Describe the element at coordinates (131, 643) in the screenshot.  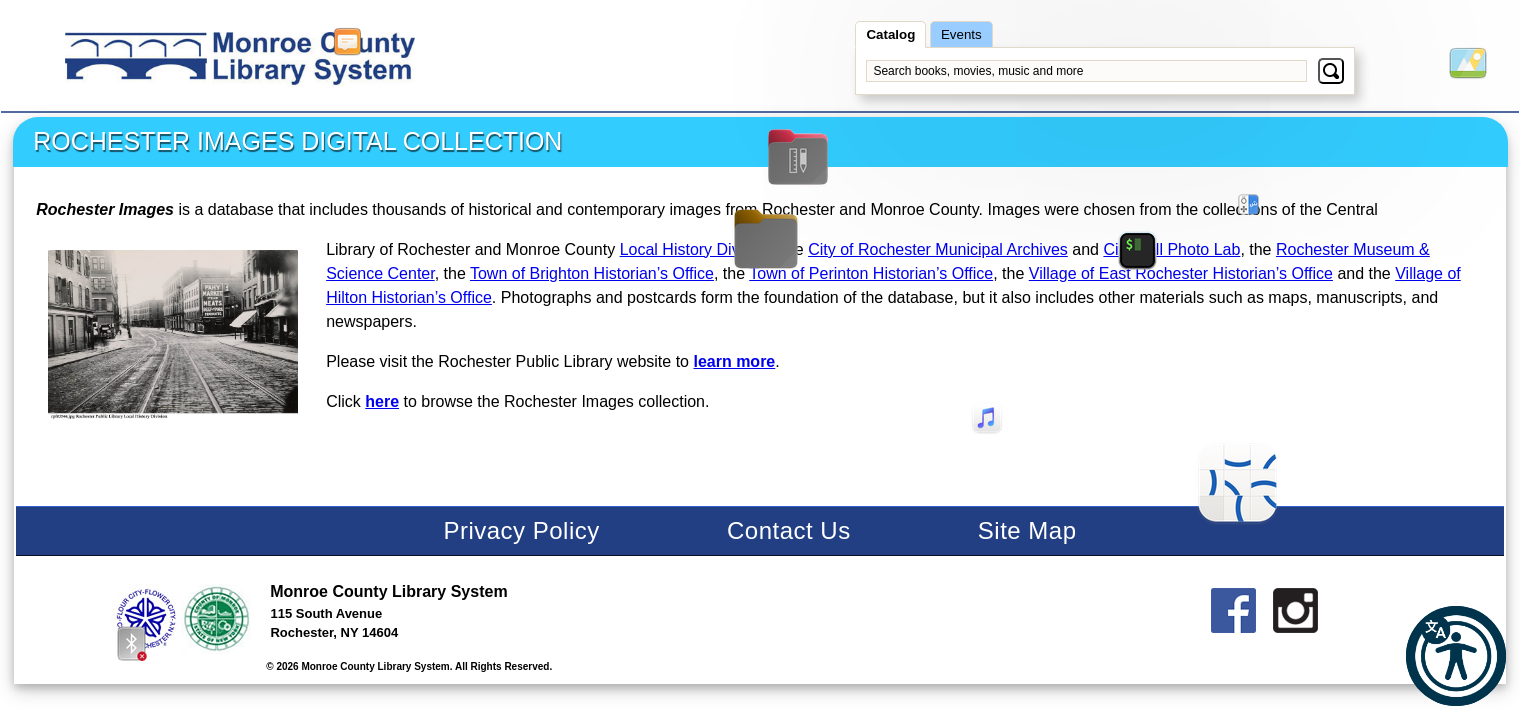
I see `bluetooth is currently disabled` at that location.